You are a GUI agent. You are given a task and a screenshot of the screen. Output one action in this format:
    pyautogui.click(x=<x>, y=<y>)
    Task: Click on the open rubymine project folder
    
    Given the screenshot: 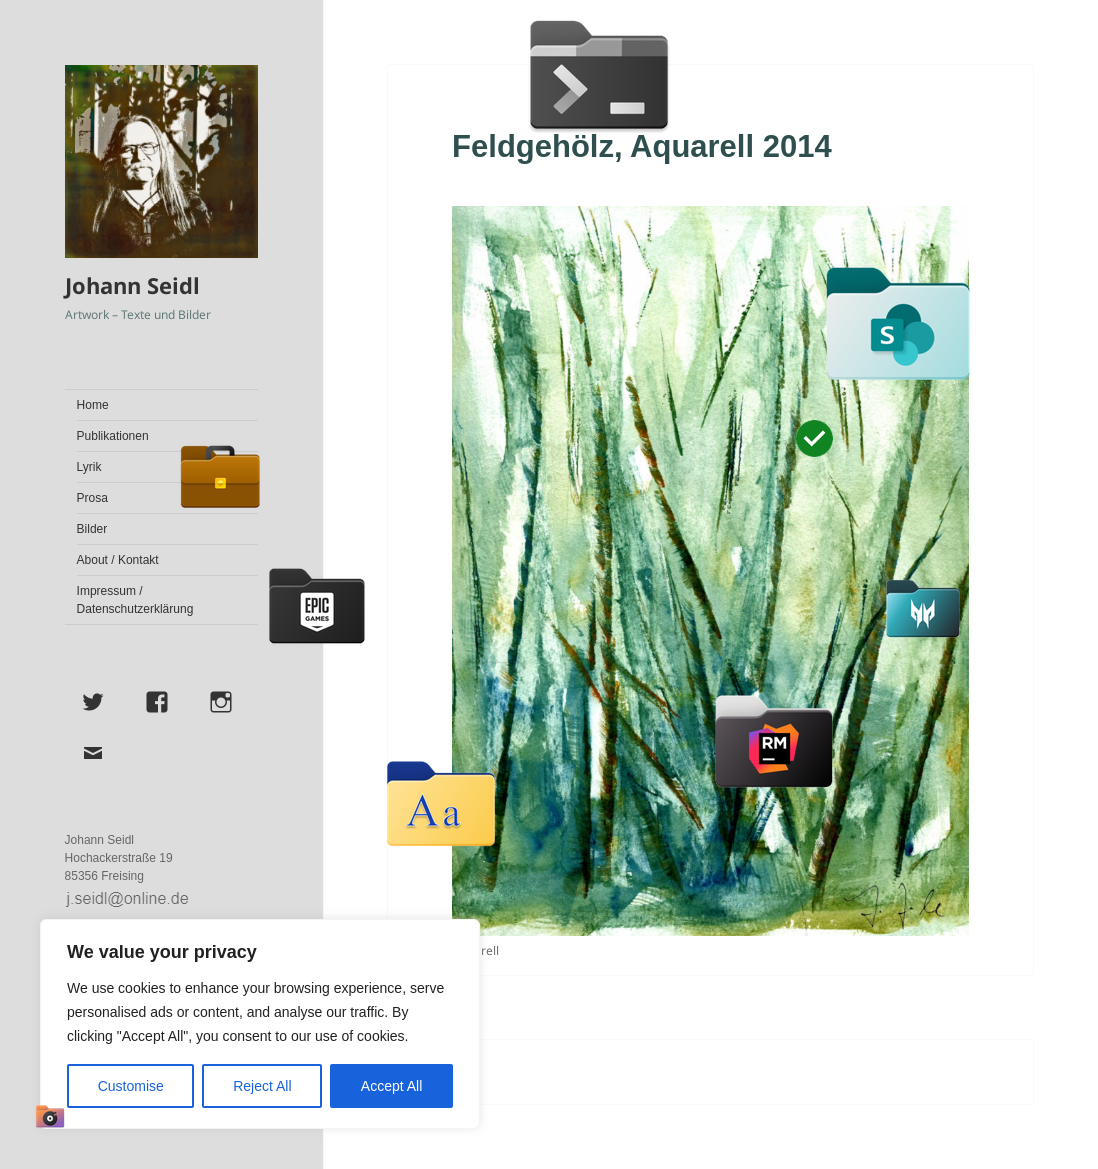 What is the action you would take?
    pyautogui.click(x=773, y=744)
    